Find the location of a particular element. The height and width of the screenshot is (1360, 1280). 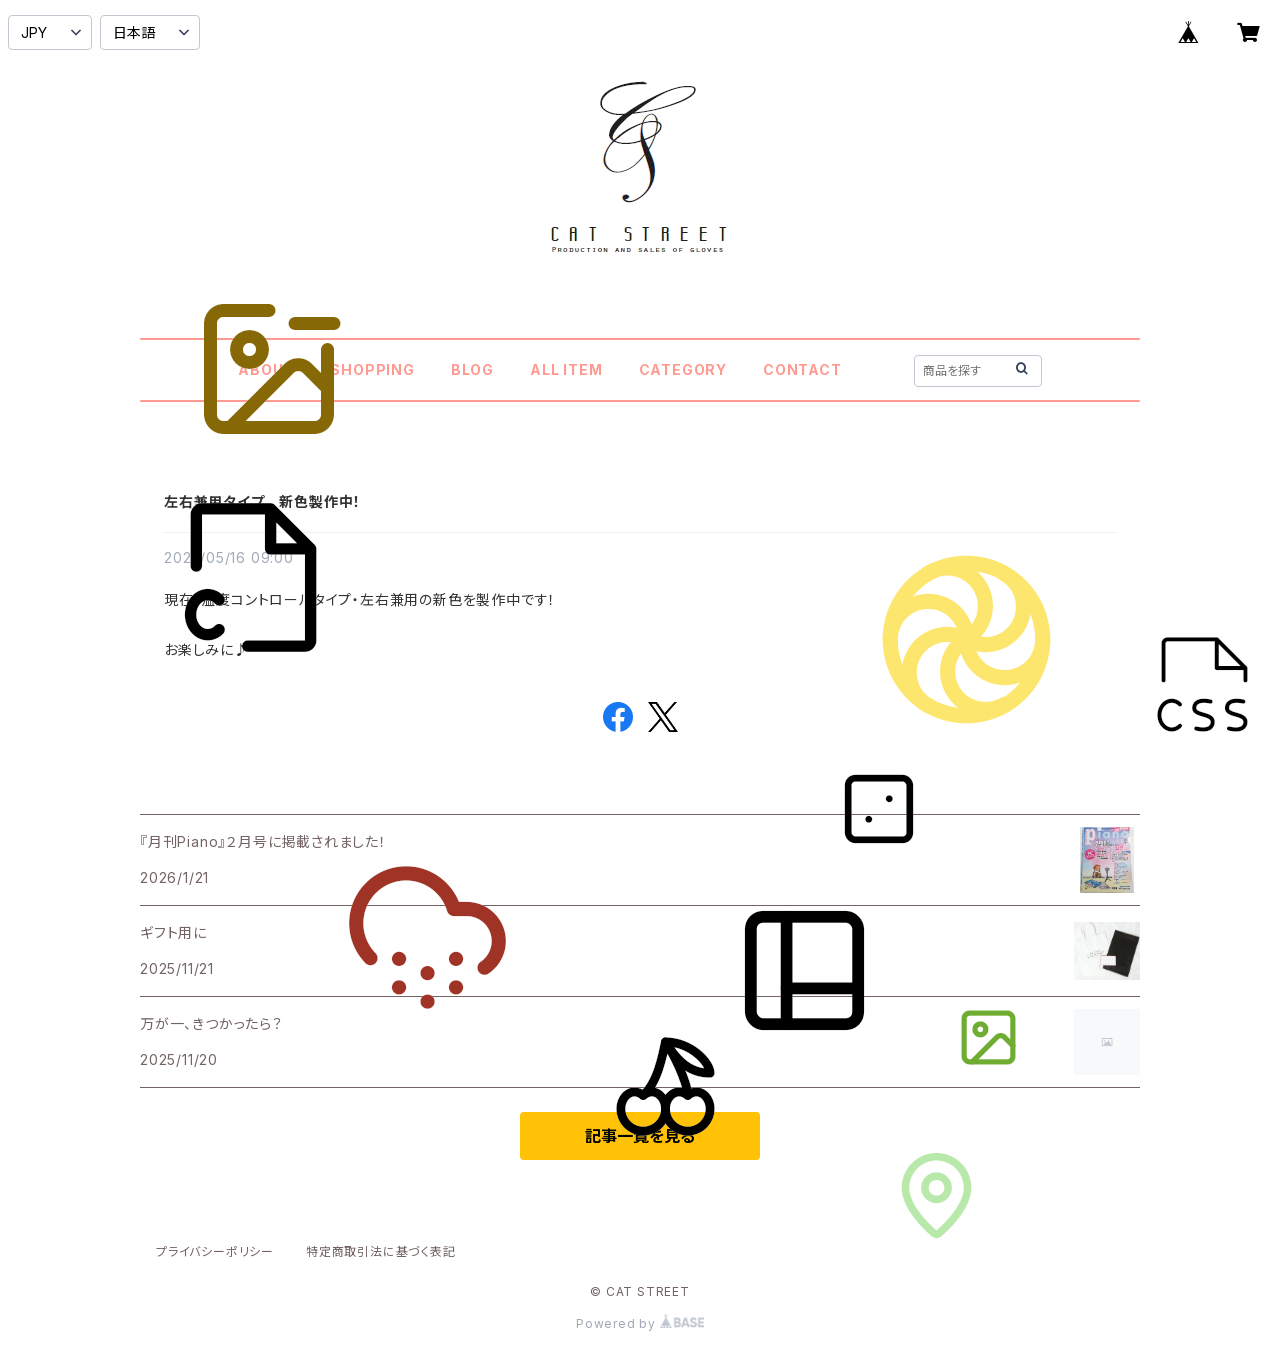

open a C programming language file is located at coordinates (253, 577).